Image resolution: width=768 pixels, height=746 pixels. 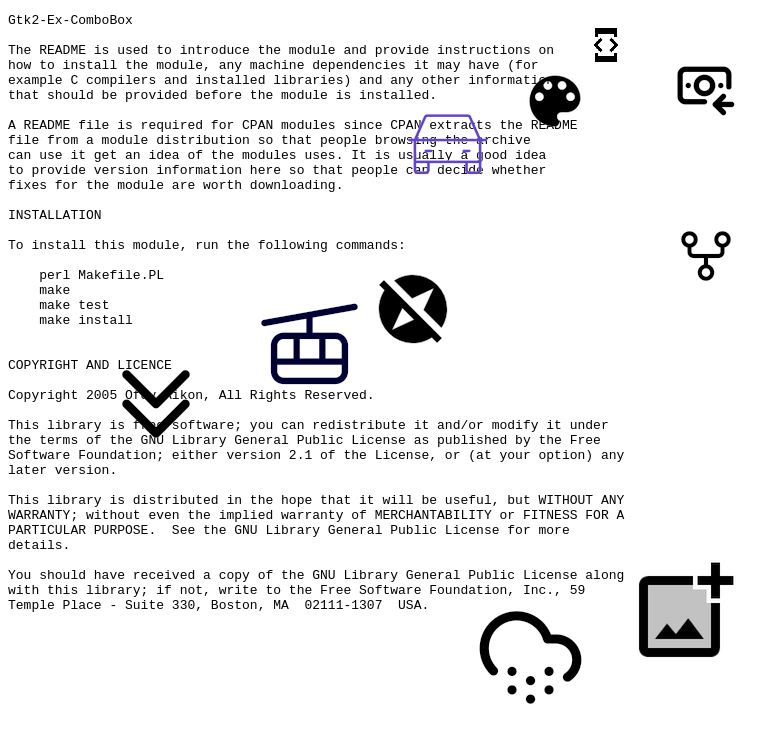 I want to click on add a new photo to your gallery, so click(x=684, y=612).